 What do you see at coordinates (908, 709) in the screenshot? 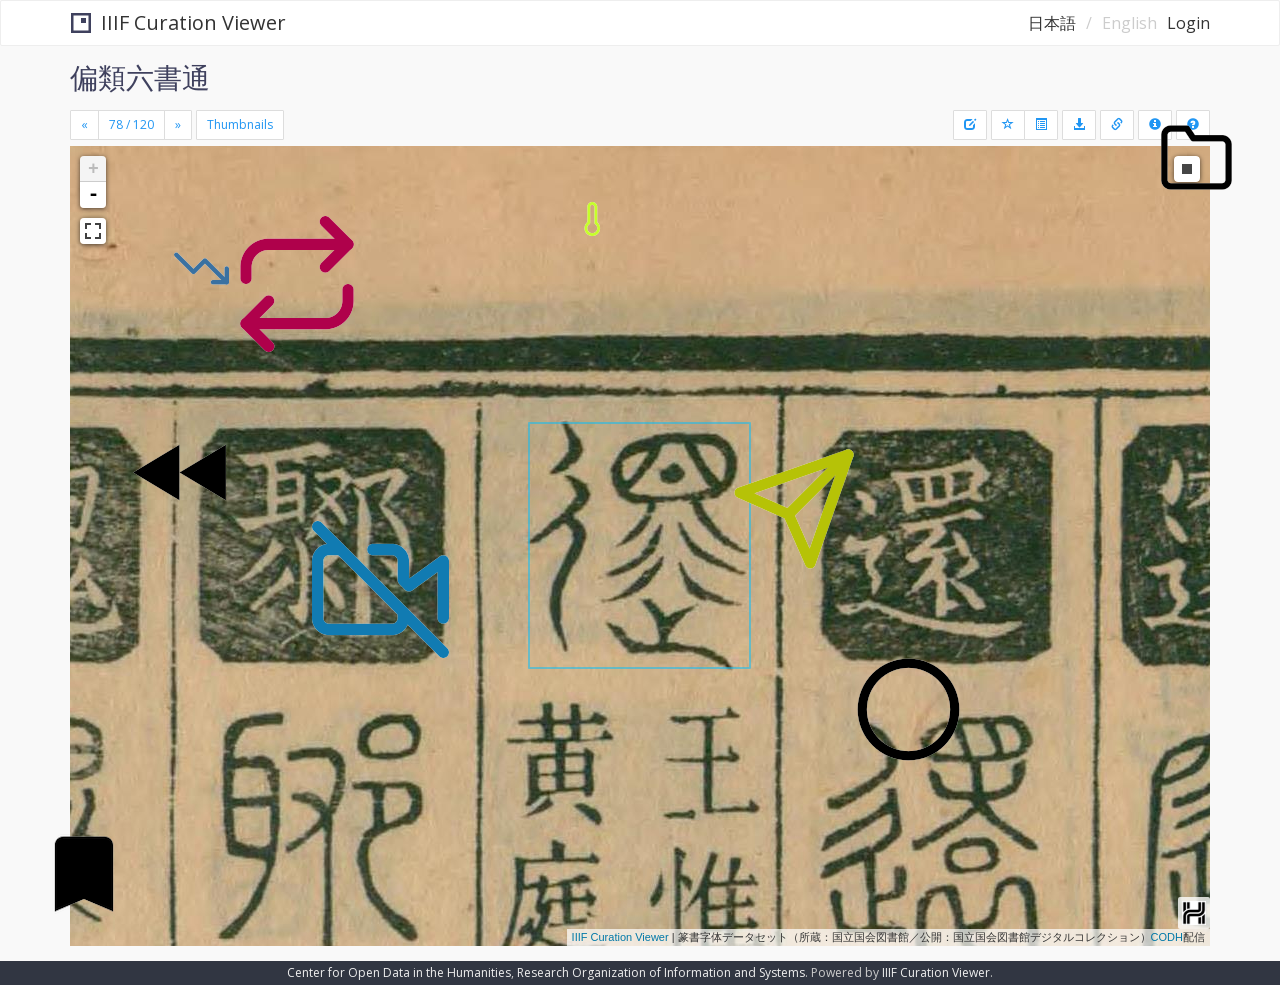
I see `unselected option in a radio button group` at bounding box center [908, 709].